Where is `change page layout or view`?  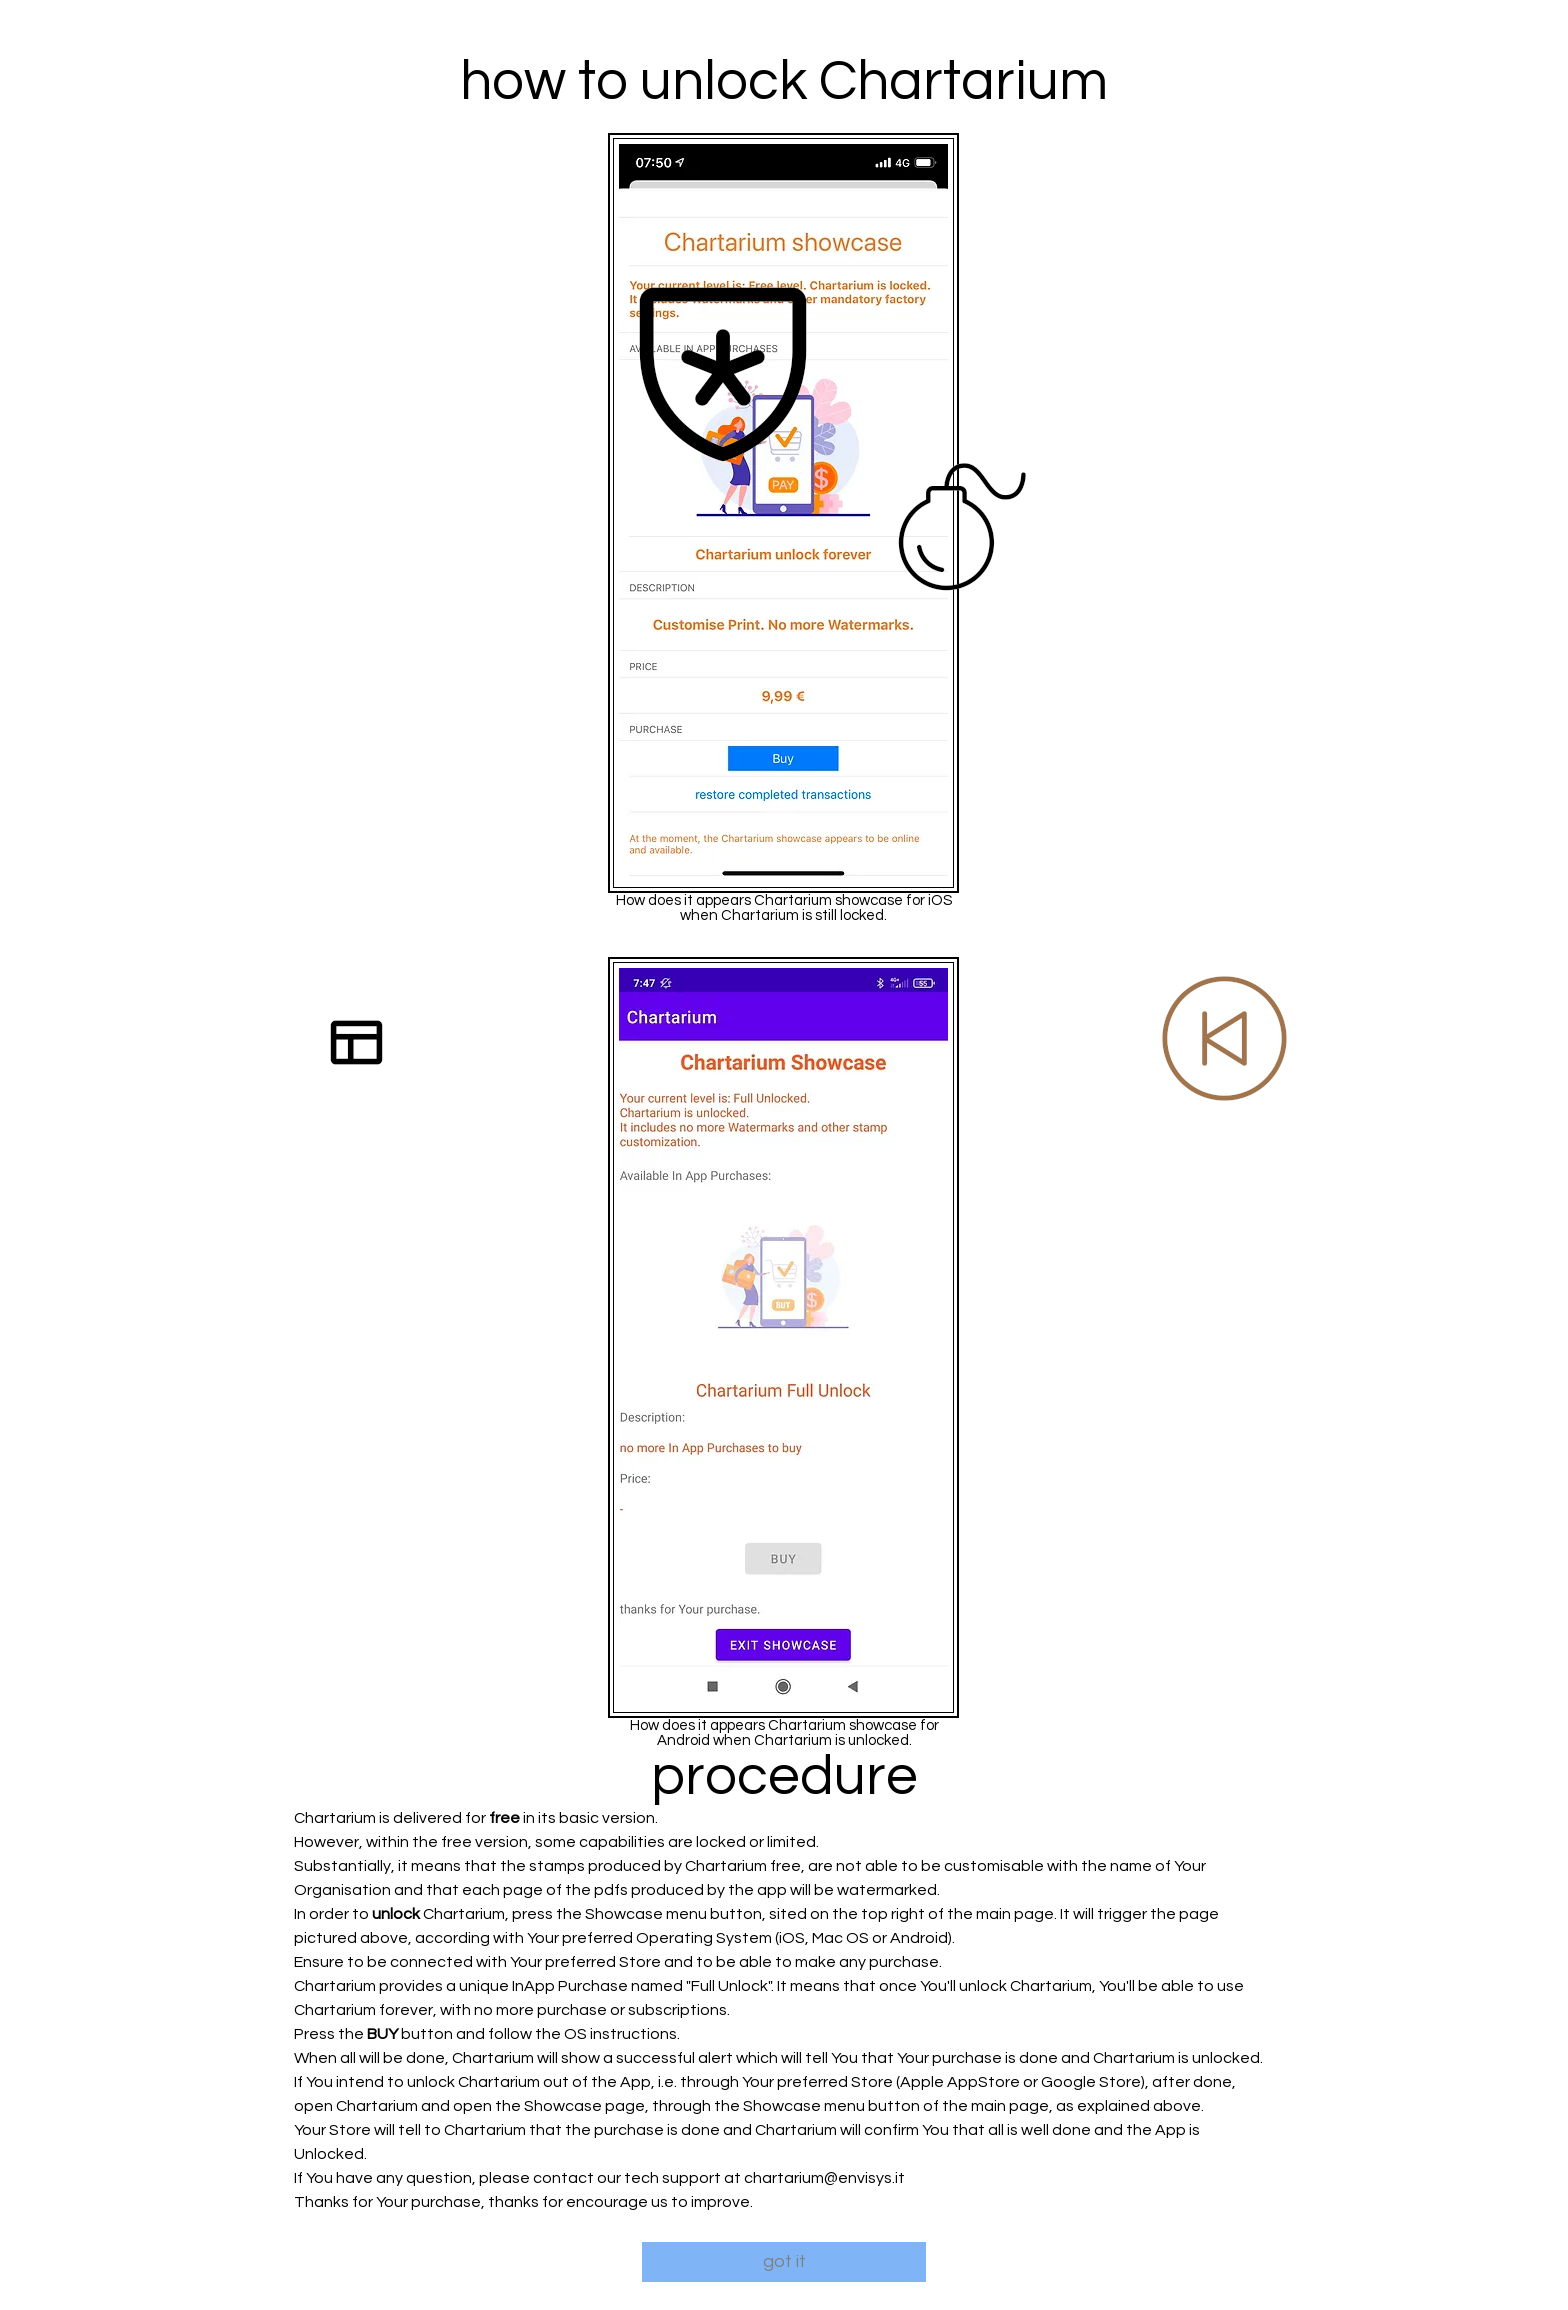 change page layout or view is located at coordinates (356, 1042).